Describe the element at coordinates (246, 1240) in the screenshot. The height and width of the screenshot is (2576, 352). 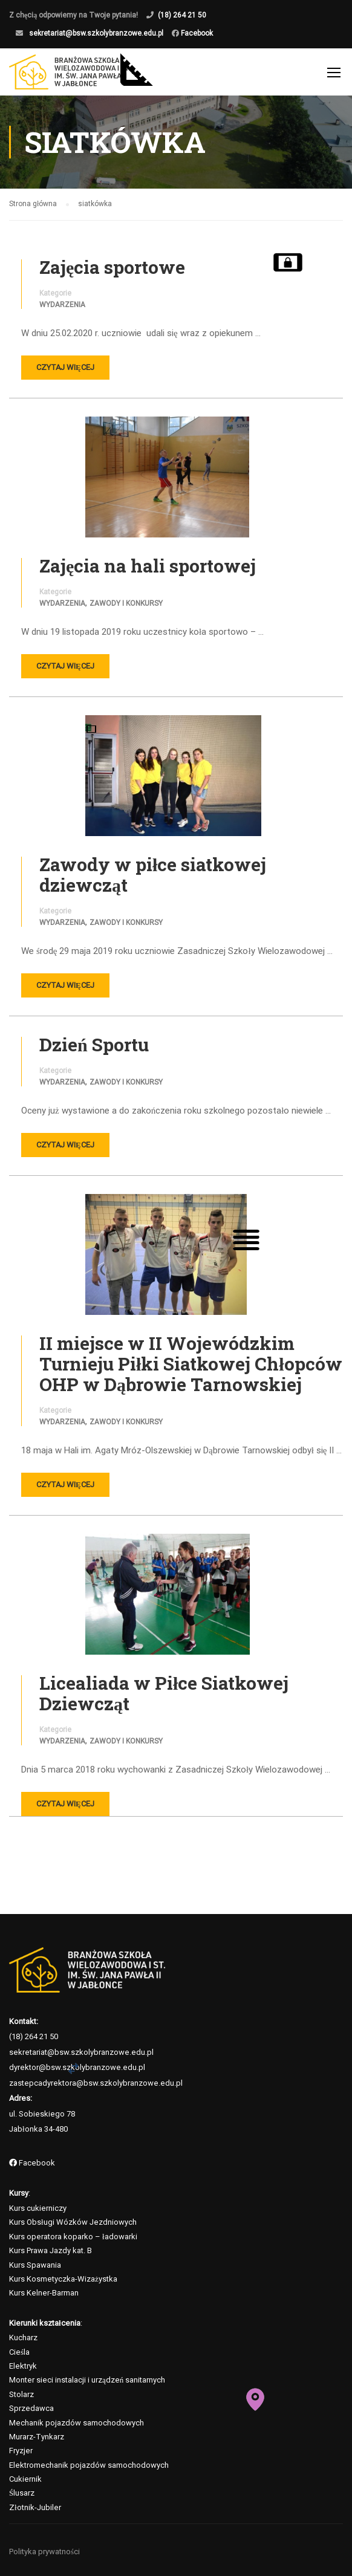
I see `open navigation menu` at that location.